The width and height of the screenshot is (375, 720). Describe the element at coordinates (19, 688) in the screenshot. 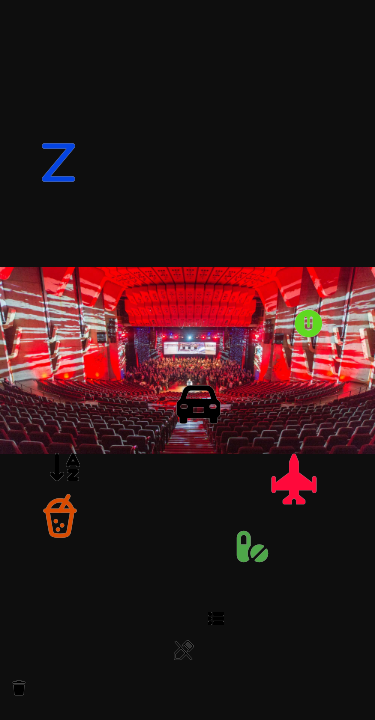

I see `delete this item` at that location.